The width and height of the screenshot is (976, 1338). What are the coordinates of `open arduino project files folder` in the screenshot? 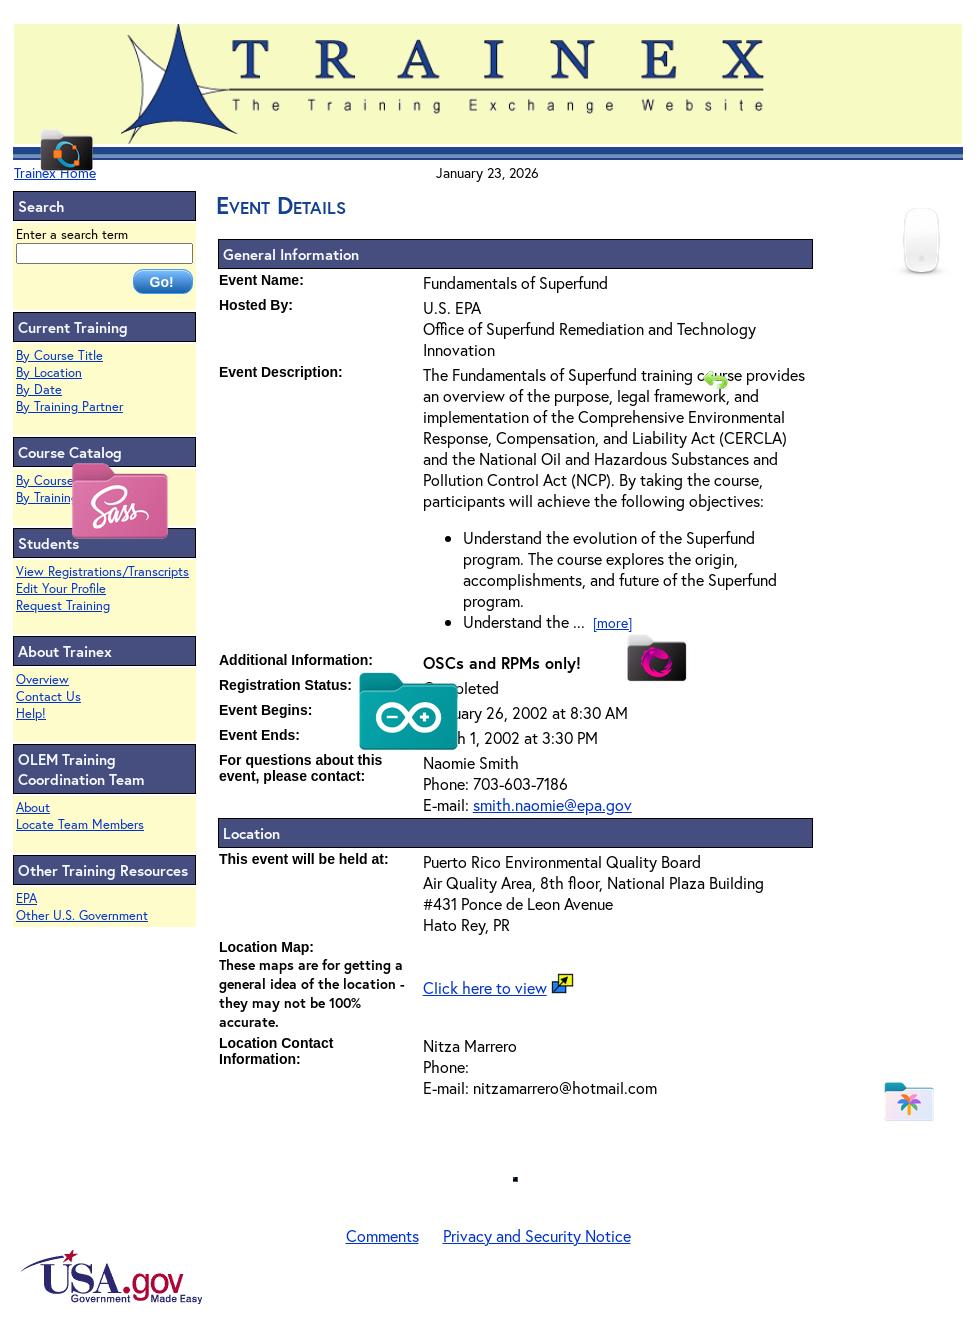 It's located at (408, 714).